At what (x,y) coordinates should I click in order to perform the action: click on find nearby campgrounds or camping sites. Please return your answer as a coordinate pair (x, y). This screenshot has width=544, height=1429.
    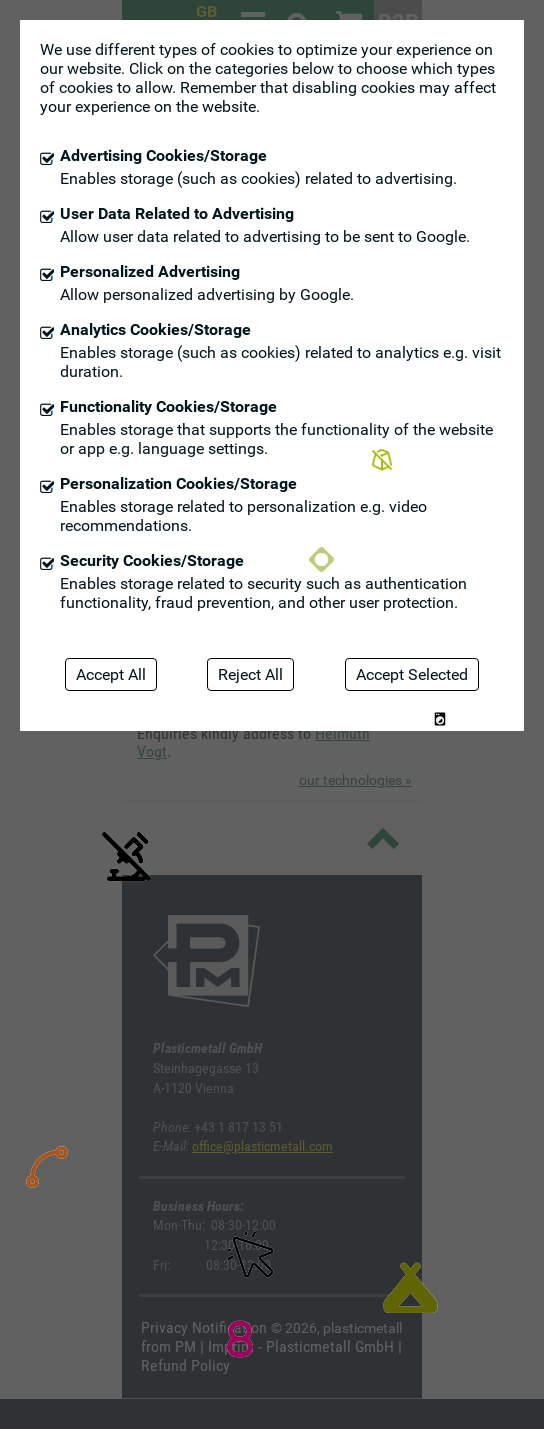
    Looking at the image, I should click on (410, 1289).